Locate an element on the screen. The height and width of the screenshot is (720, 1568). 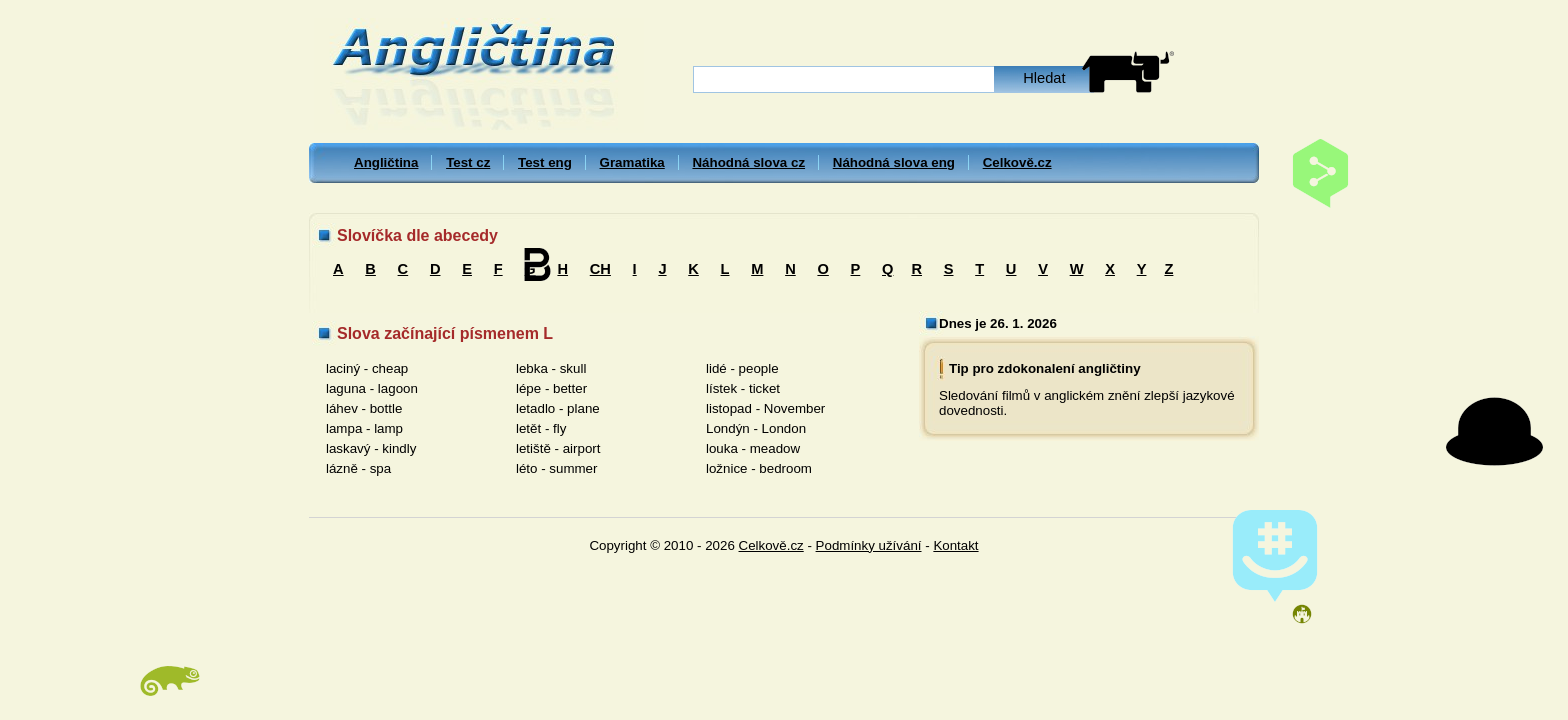
open Rancher container management platform is located at coordinates (1128, 72).